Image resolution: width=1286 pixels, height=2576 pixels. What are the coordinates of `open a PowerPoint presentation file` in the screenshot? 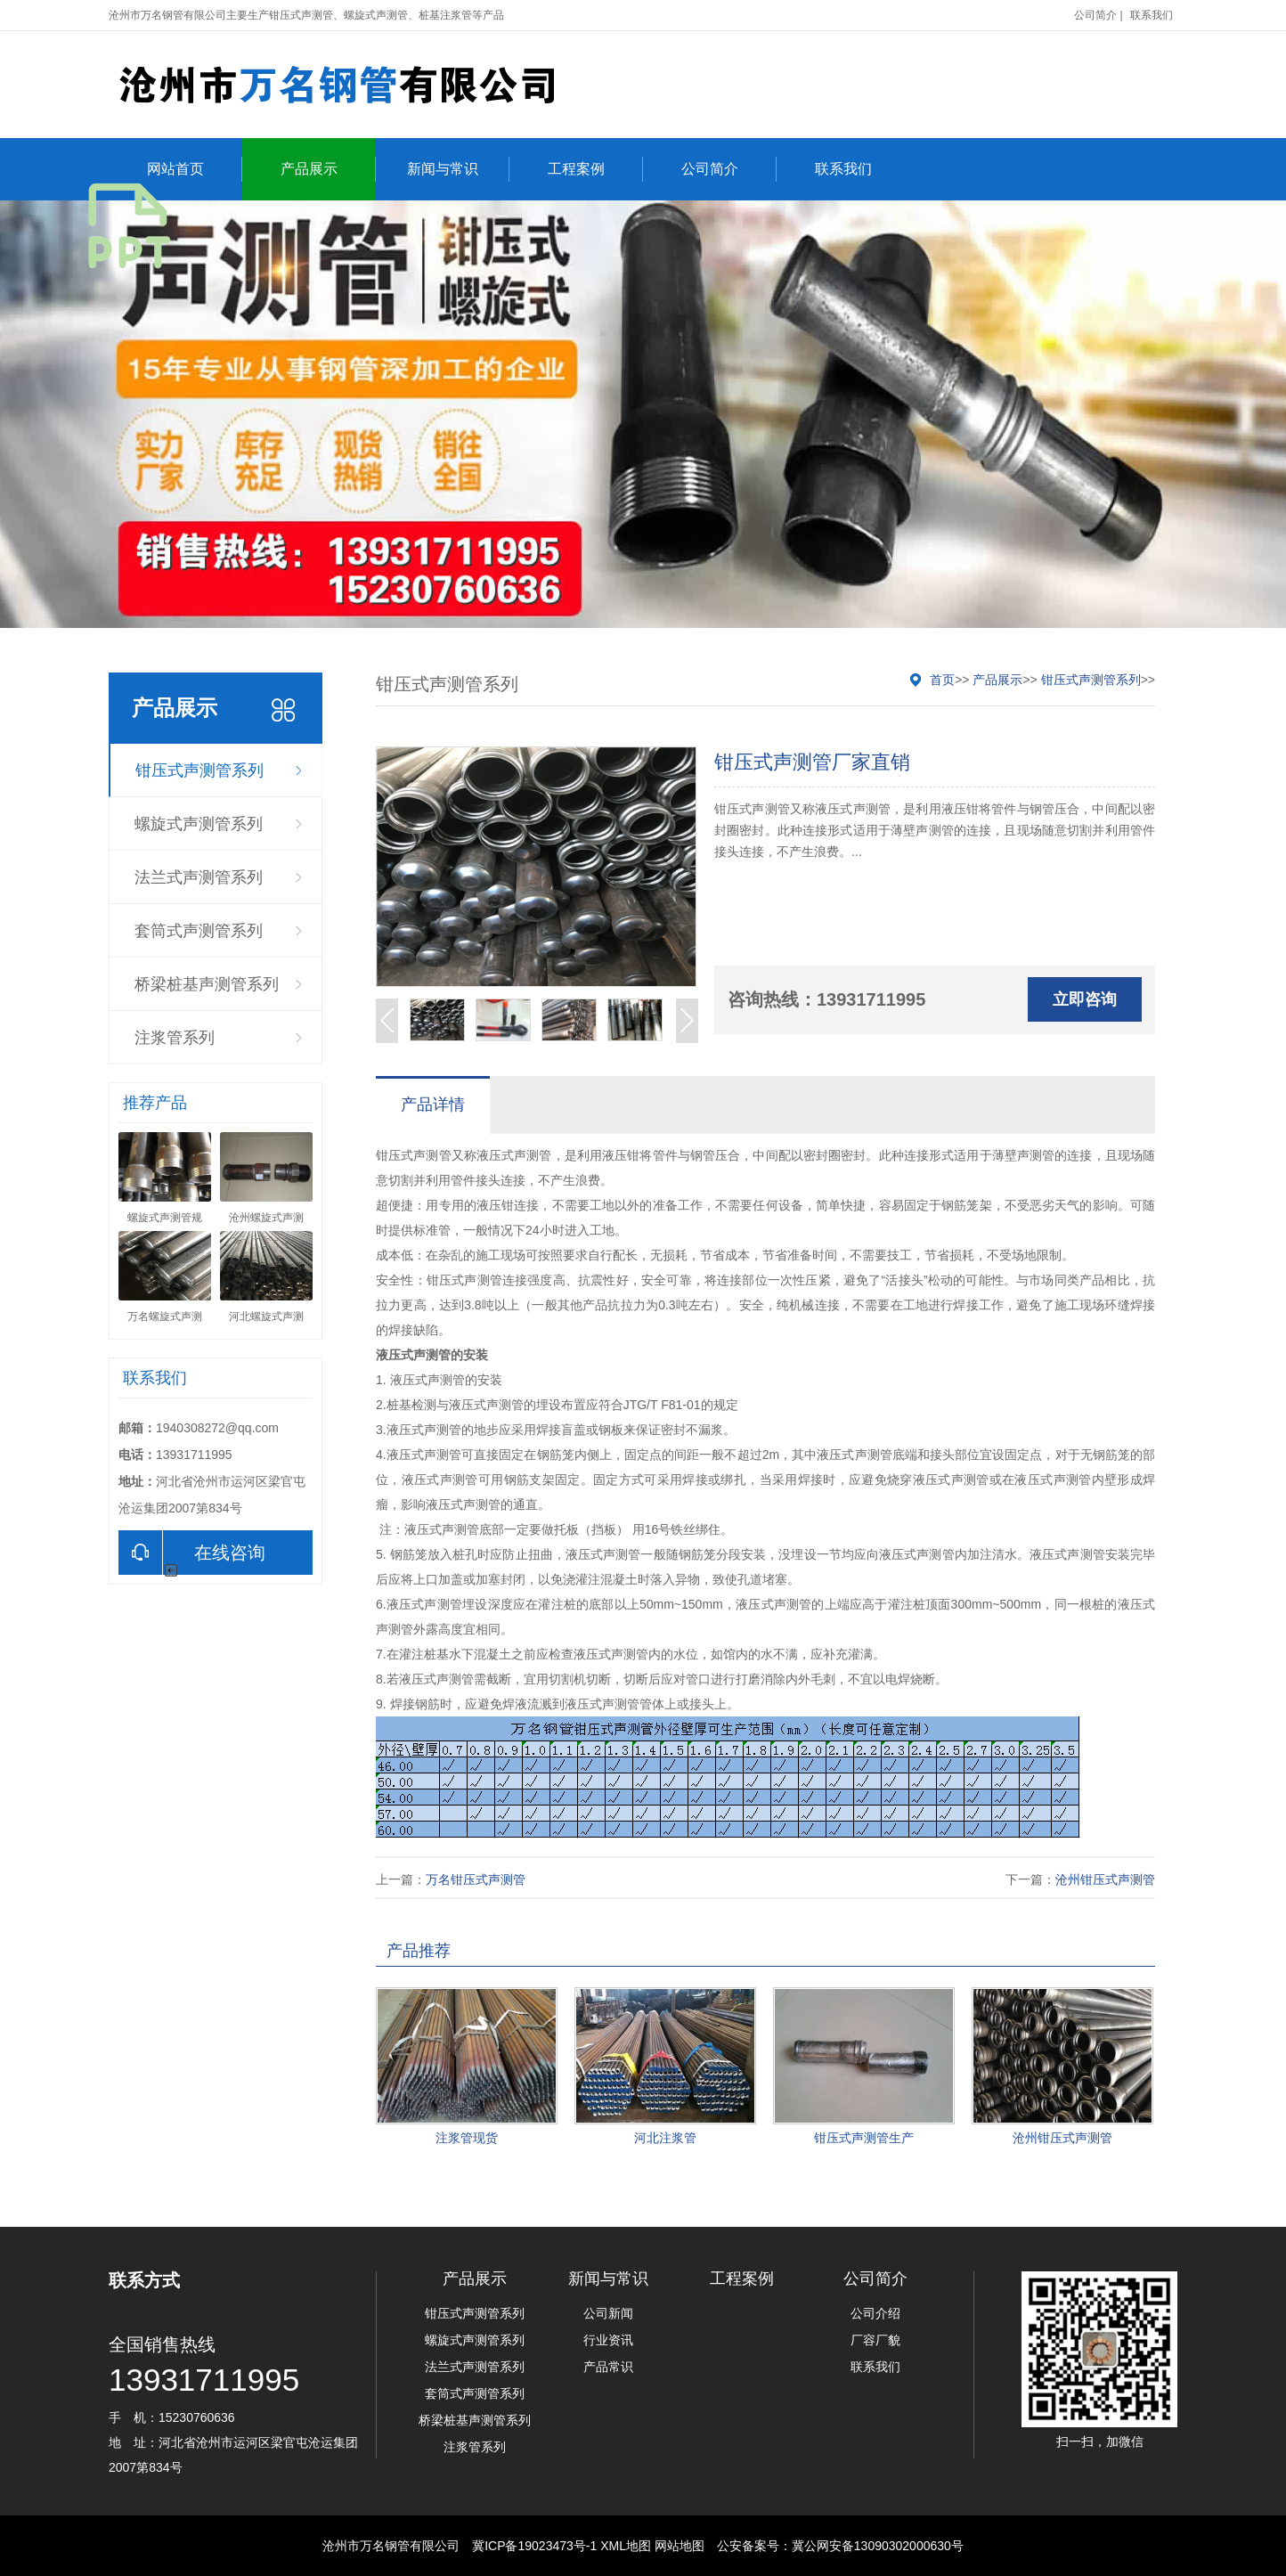 It's located at (127, 229).